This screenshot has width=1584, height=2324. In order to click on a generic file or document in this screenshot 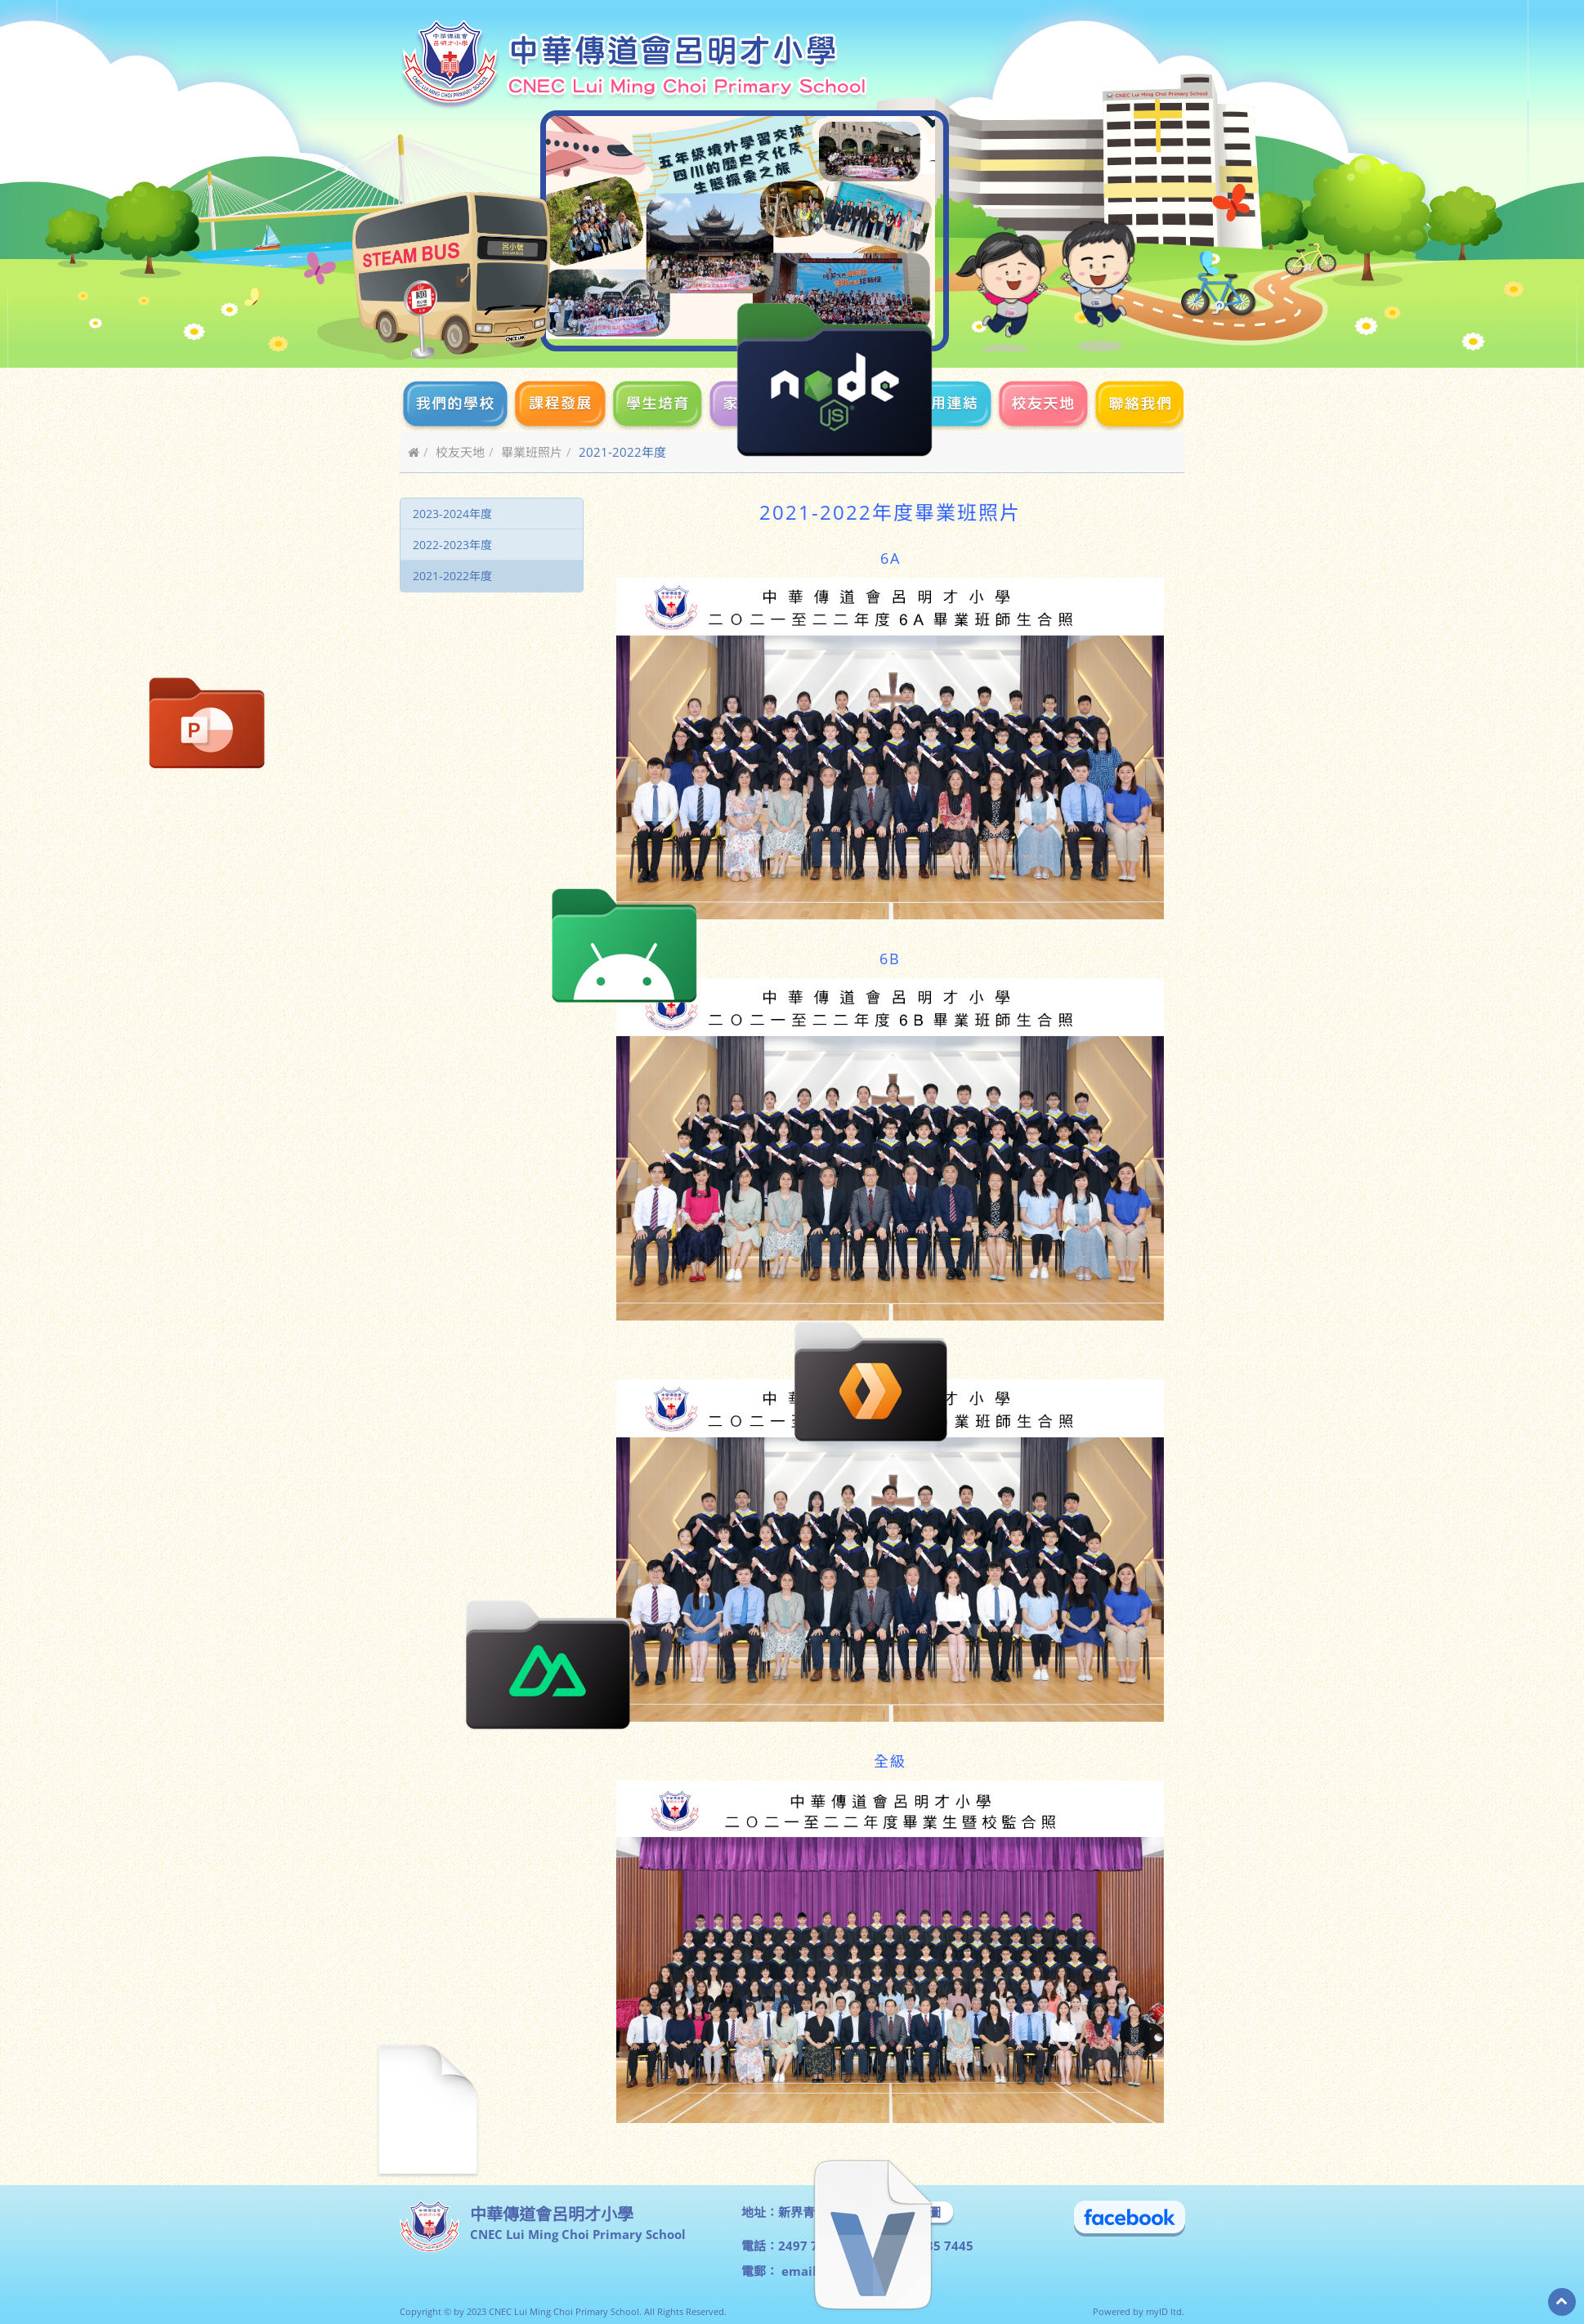, I will do `click(427, 2112)`.